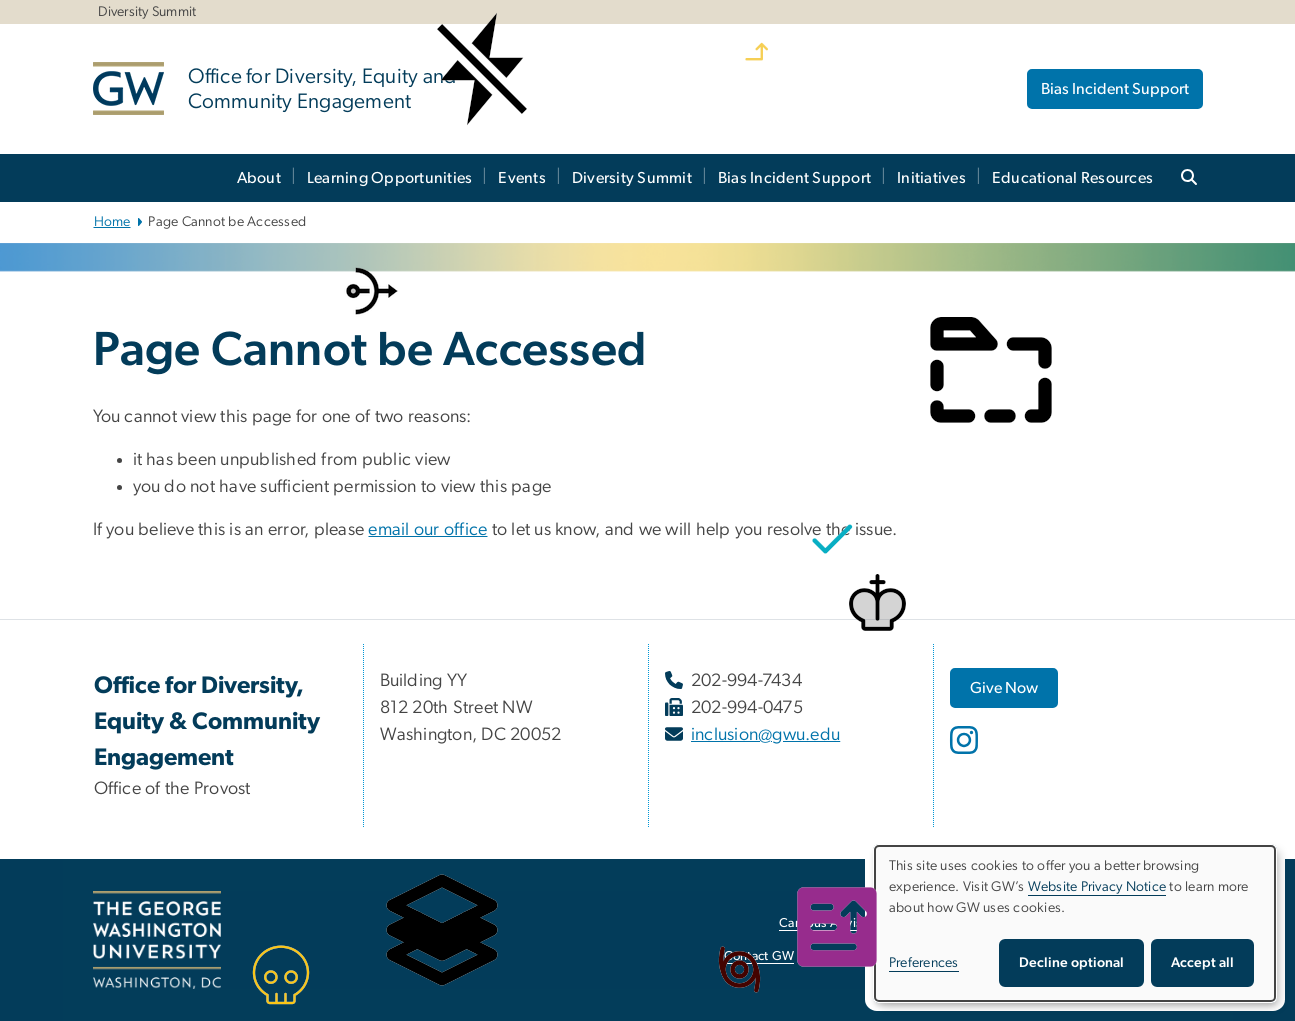 This screenshot has height=1021, width=1295. I want to click on sort items in descending order, so click(837, 927).